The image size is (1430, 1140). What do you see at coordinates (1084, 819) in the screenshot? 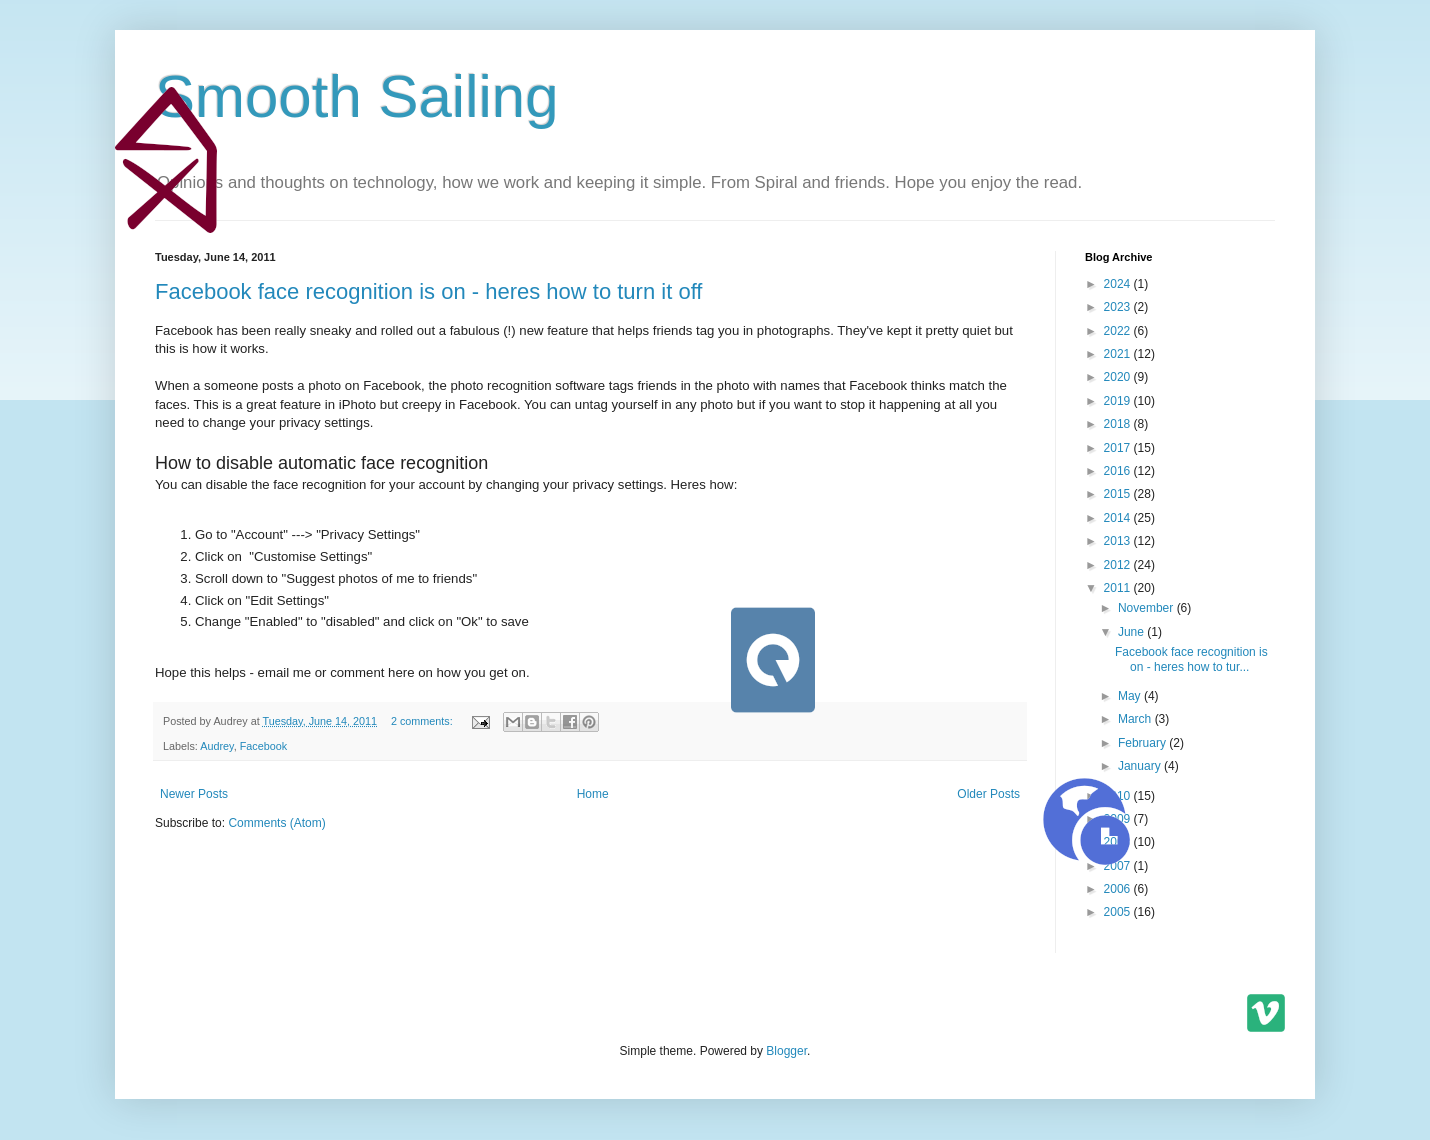
I see `view or set time zone settings` at bounding box center [1084, 819].